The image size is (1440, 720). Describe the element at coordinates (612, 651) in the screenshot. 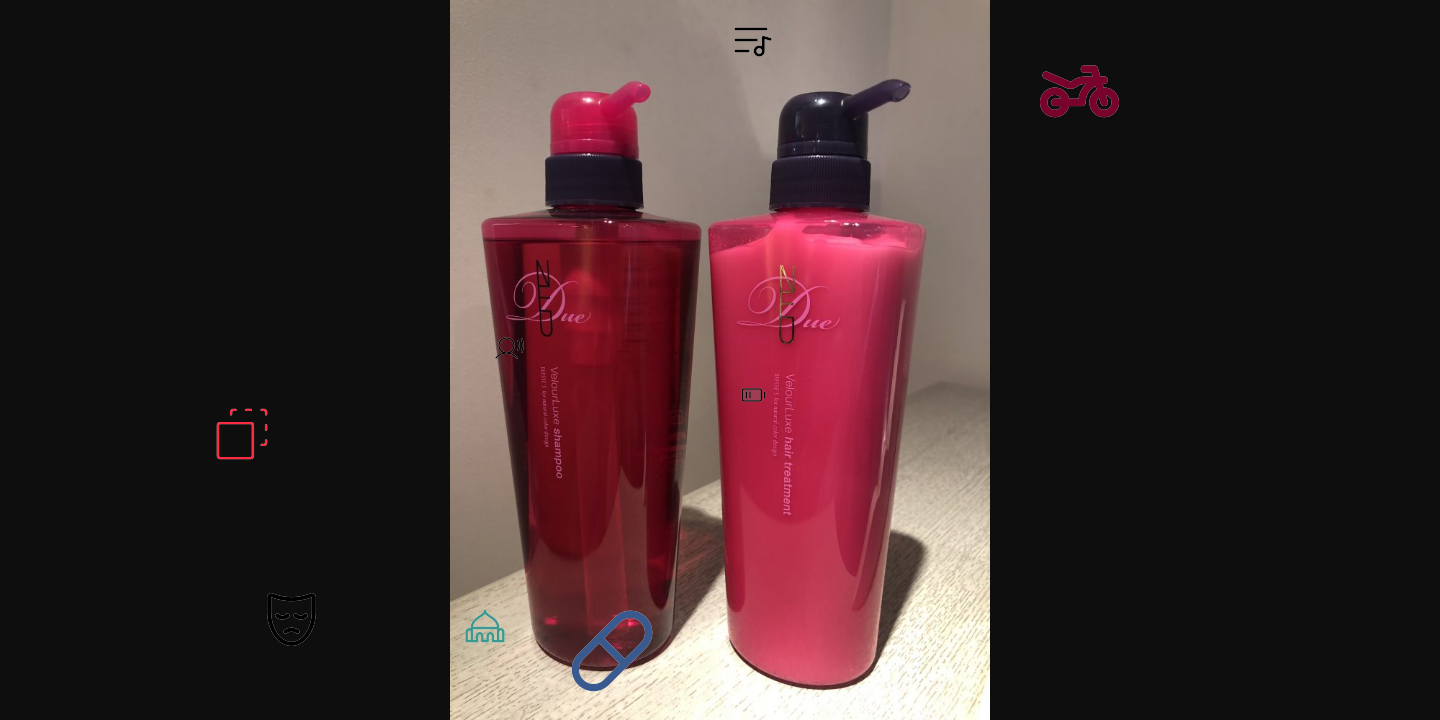

I see `access medication reminders or prescriptions` at that location.